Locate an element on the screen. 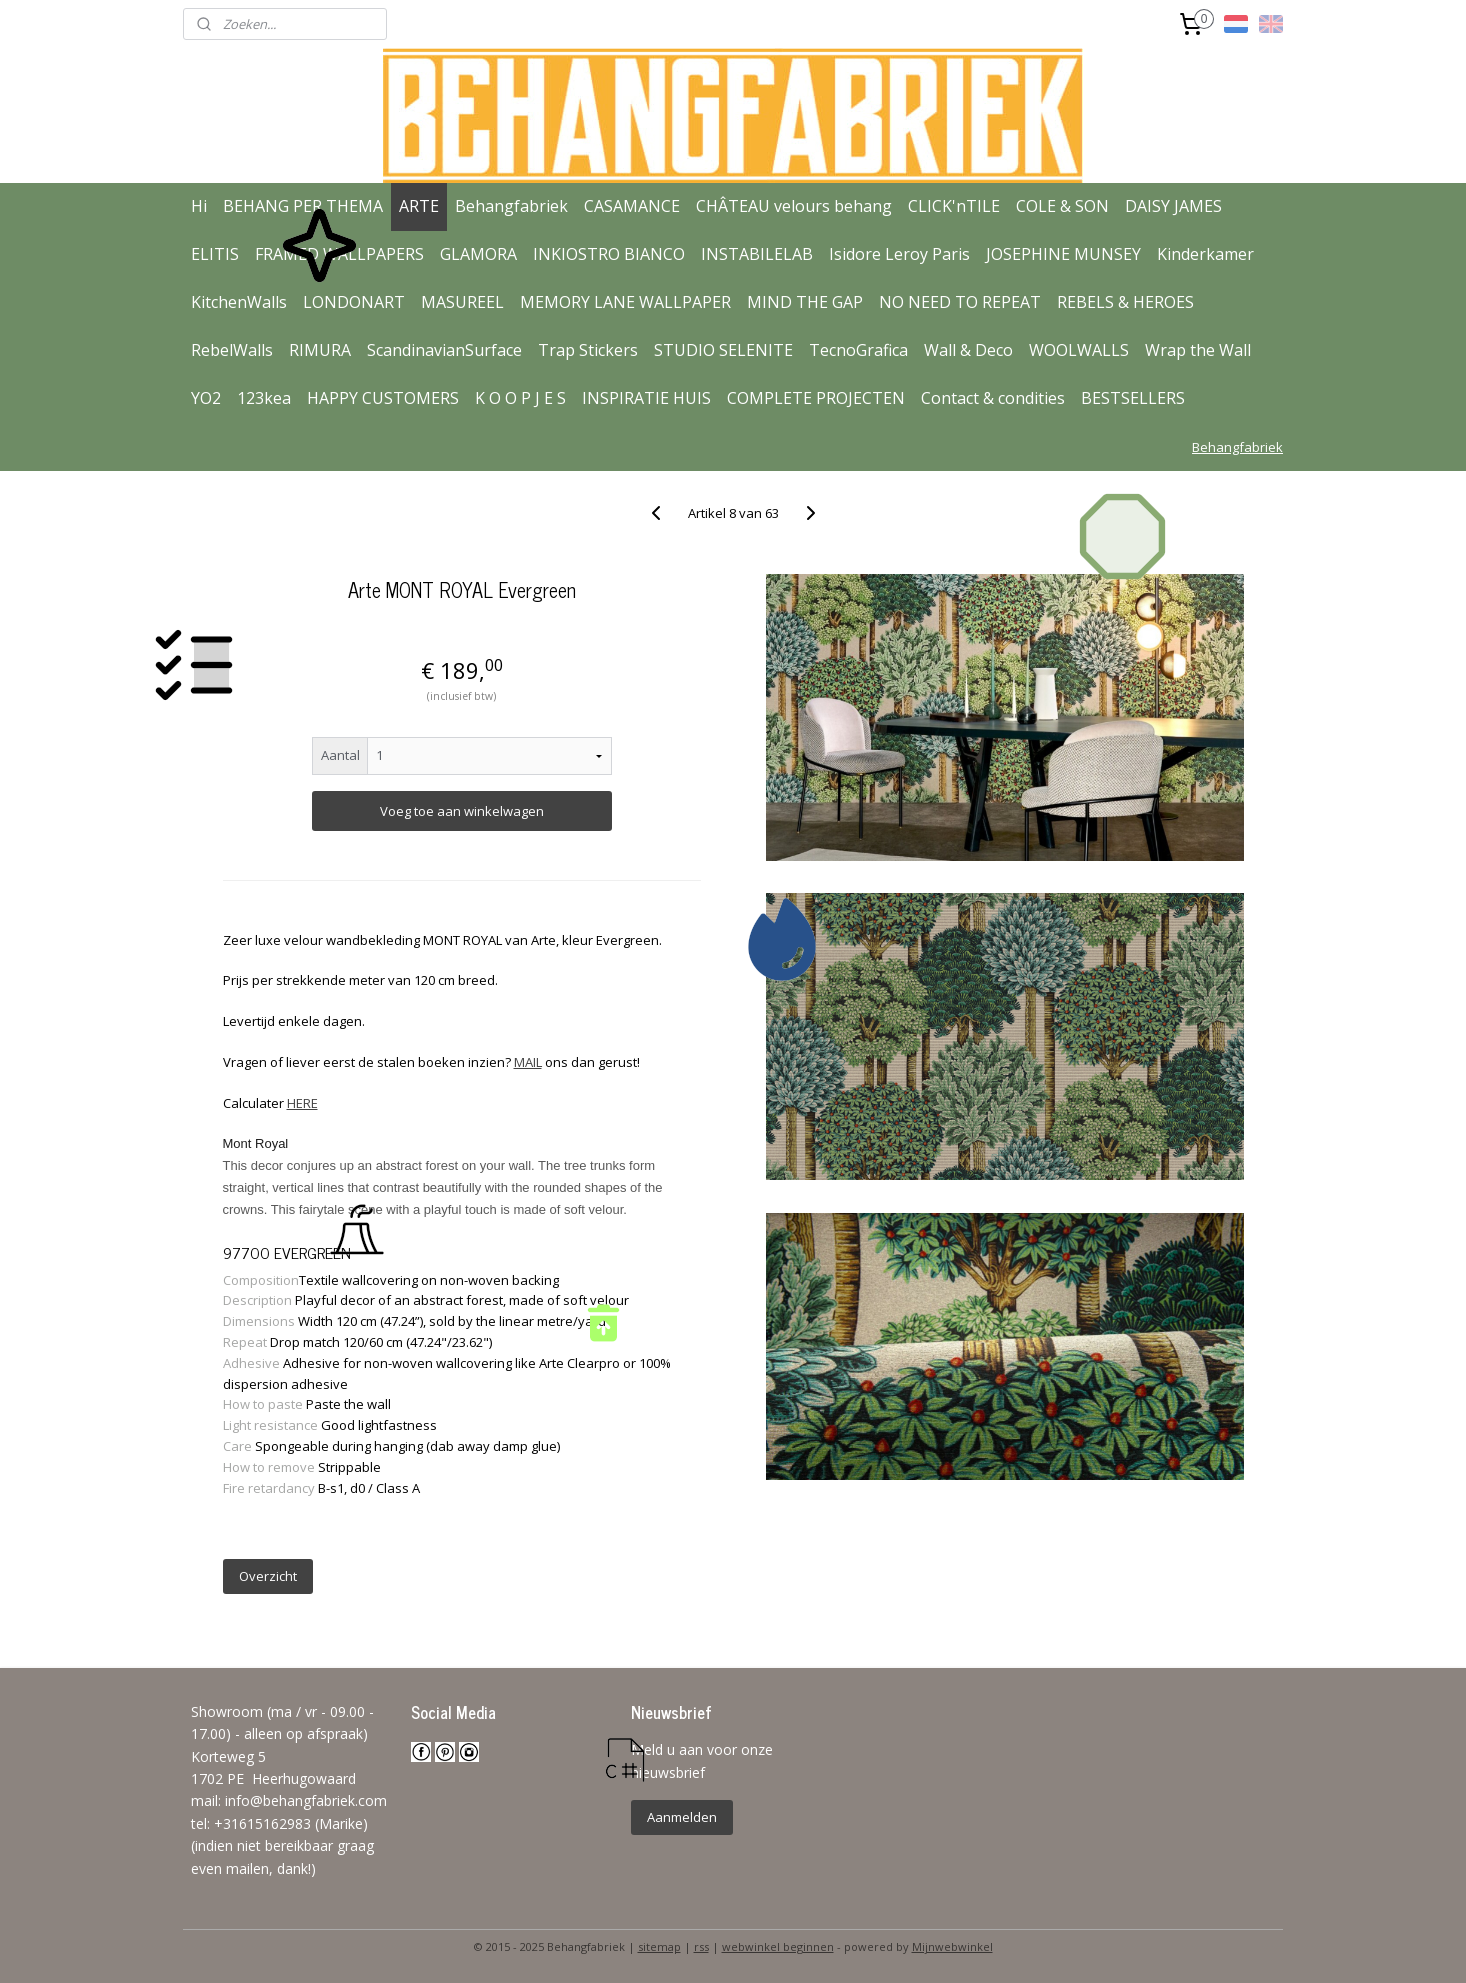  indicates a special or featured item is located at coordinates (319, 245).